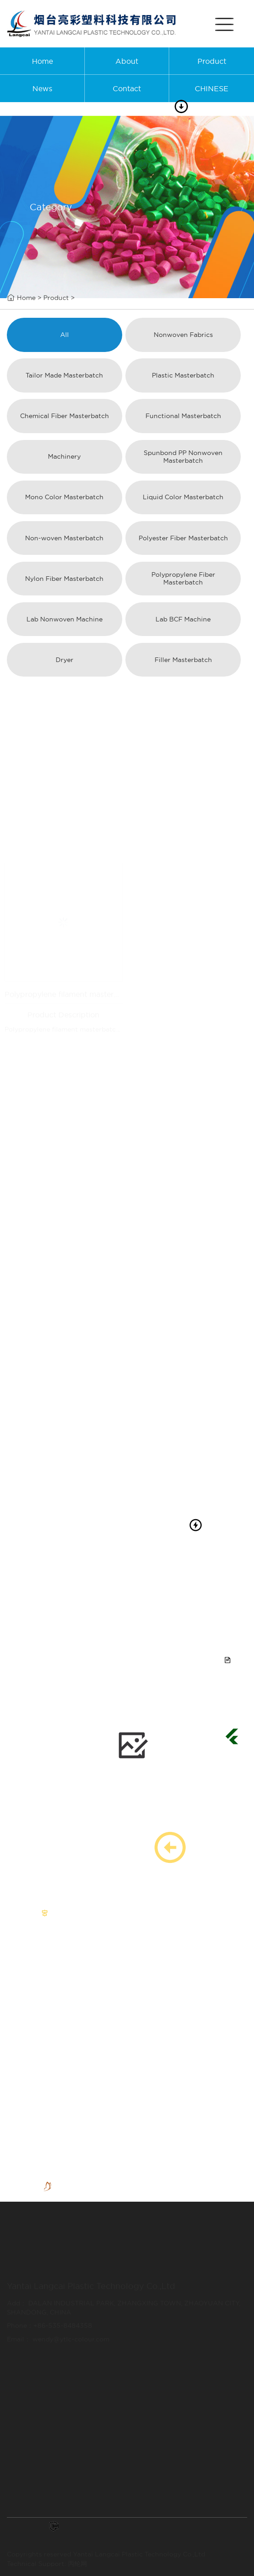 This screenshot has height=2576, width=254. I want to click on open a PowerPoint presentation file, so click(228, 1660).